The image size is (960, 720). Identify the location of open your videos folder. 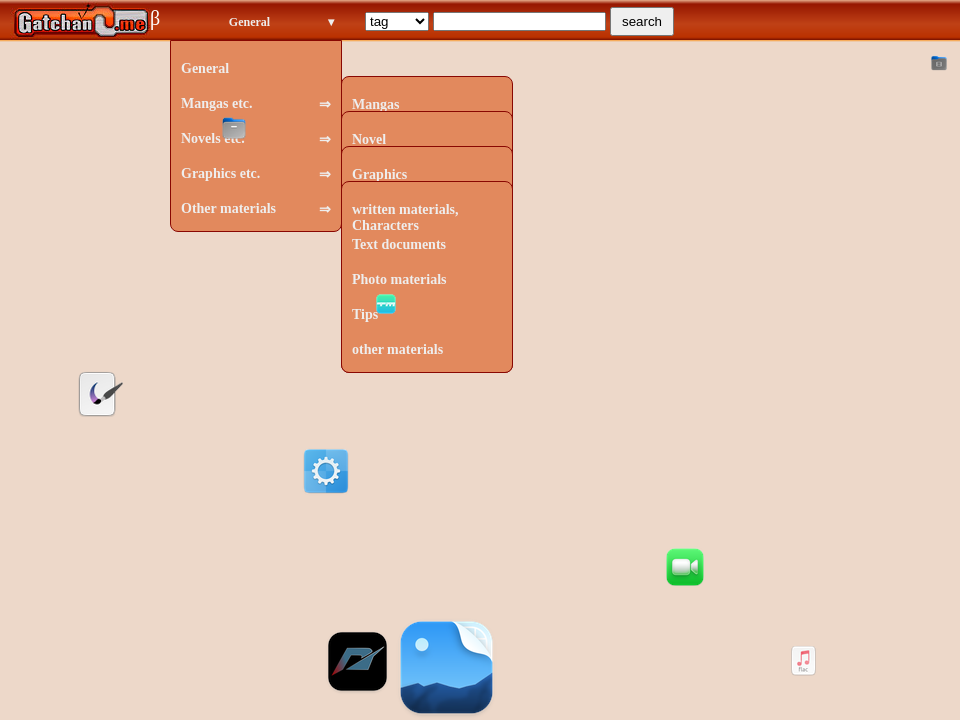
(939, 63).